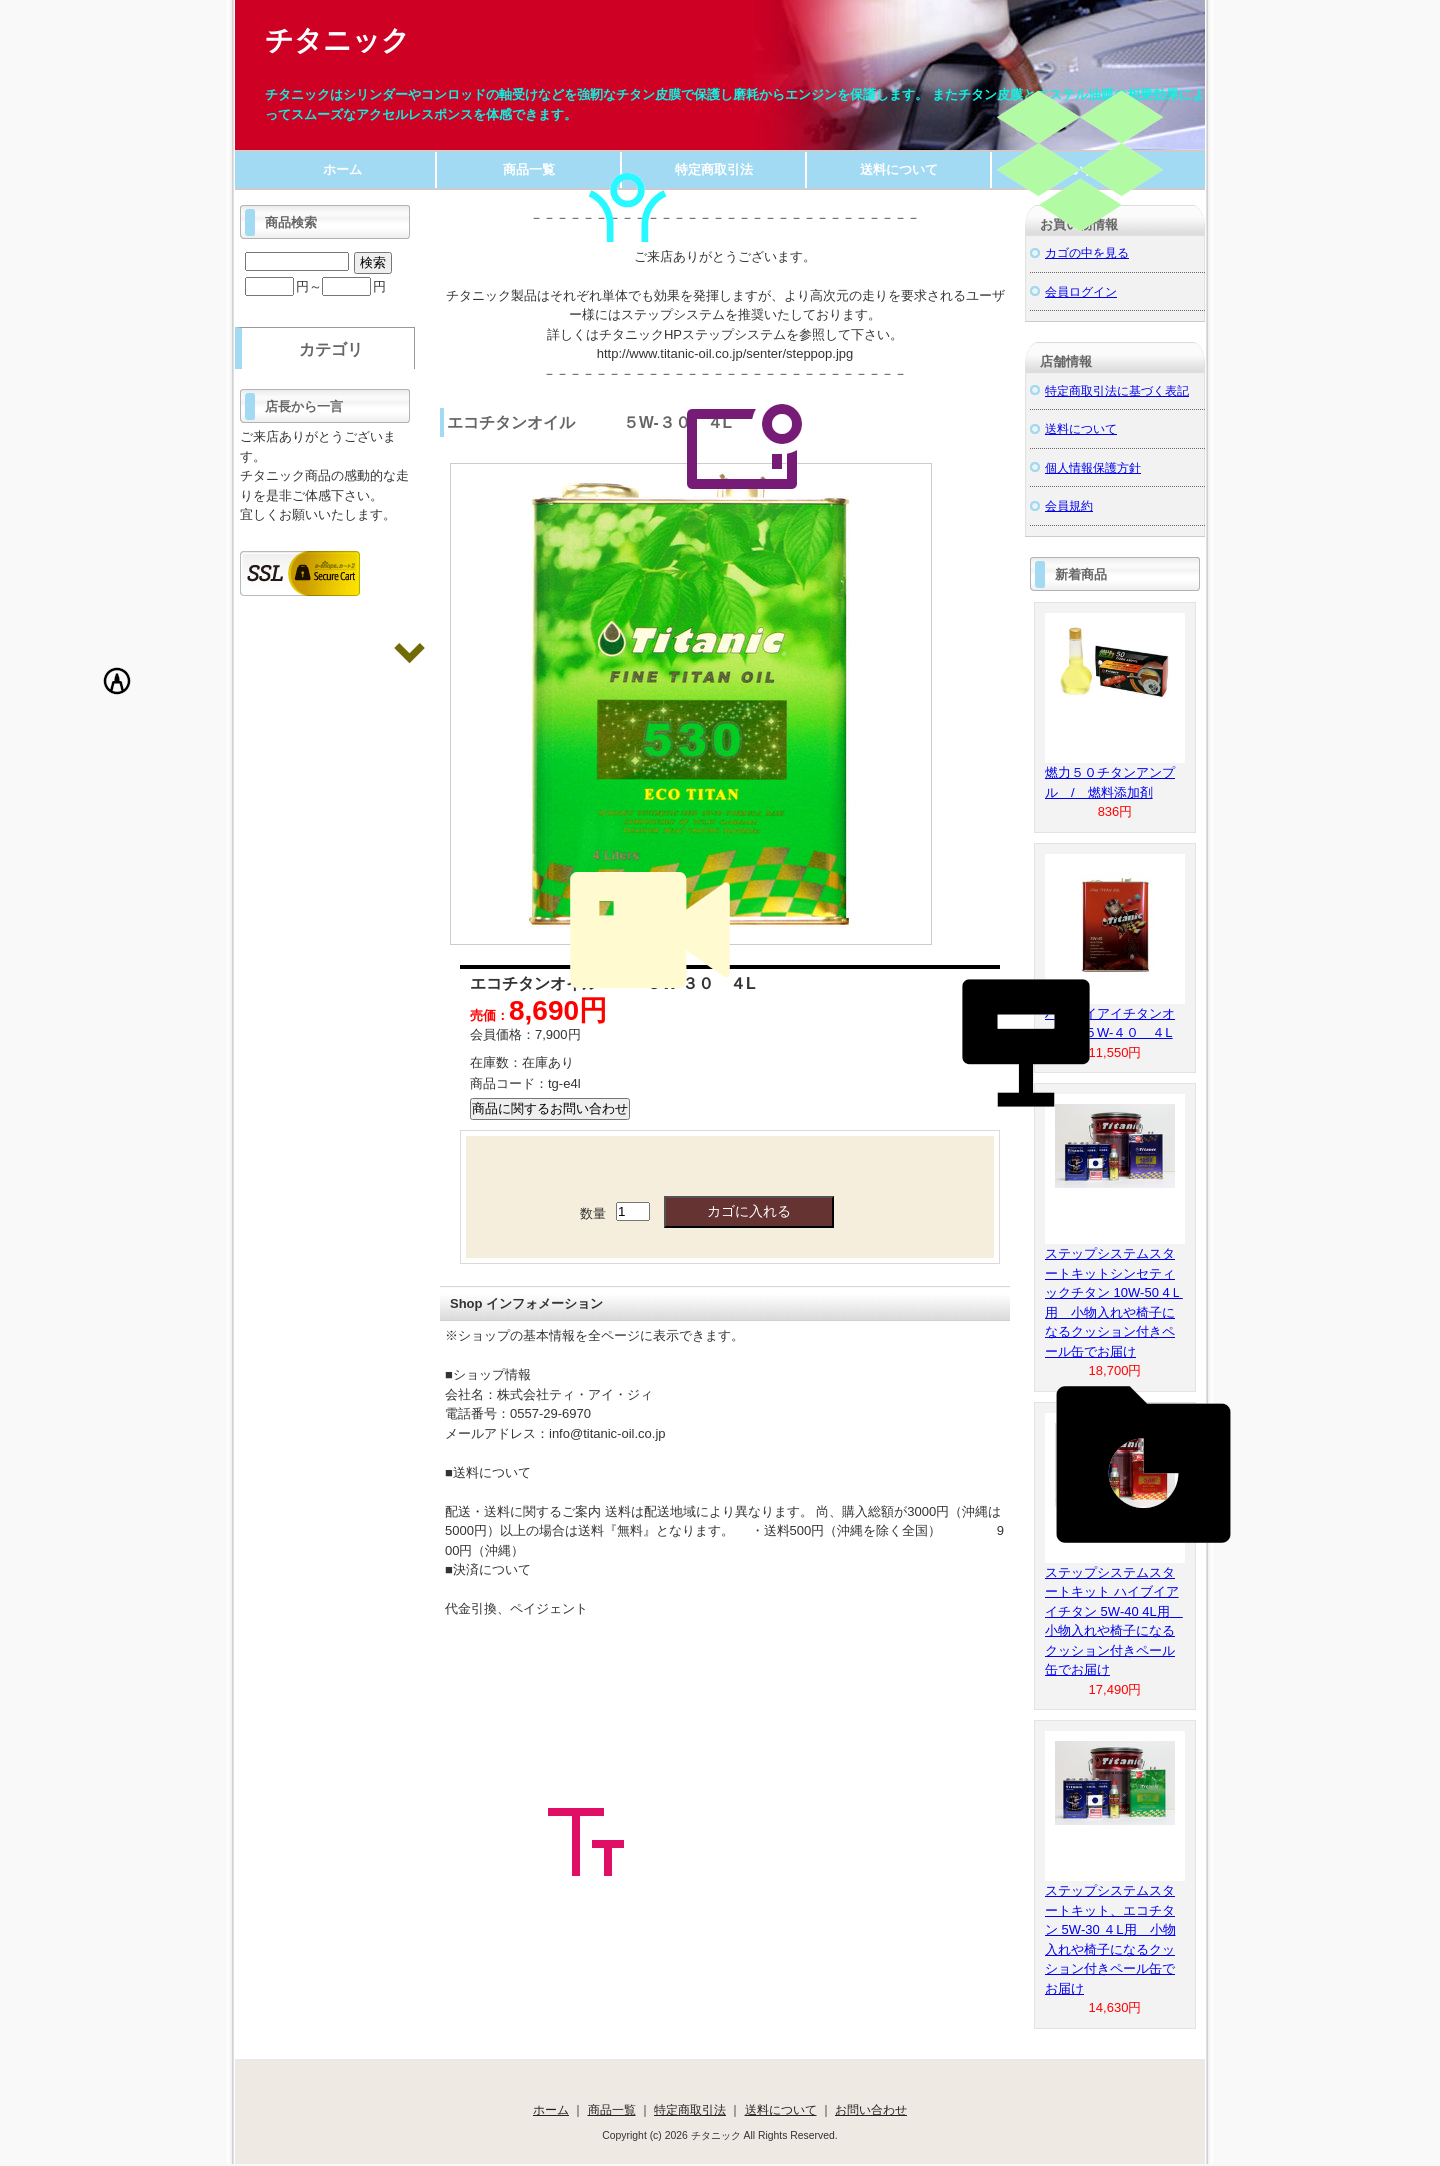 The image size is (1440, 2166). What do you see at coordinates (117, 681) in the screenshot?
I see `sketch app logo` at bounding box center [117, 681].